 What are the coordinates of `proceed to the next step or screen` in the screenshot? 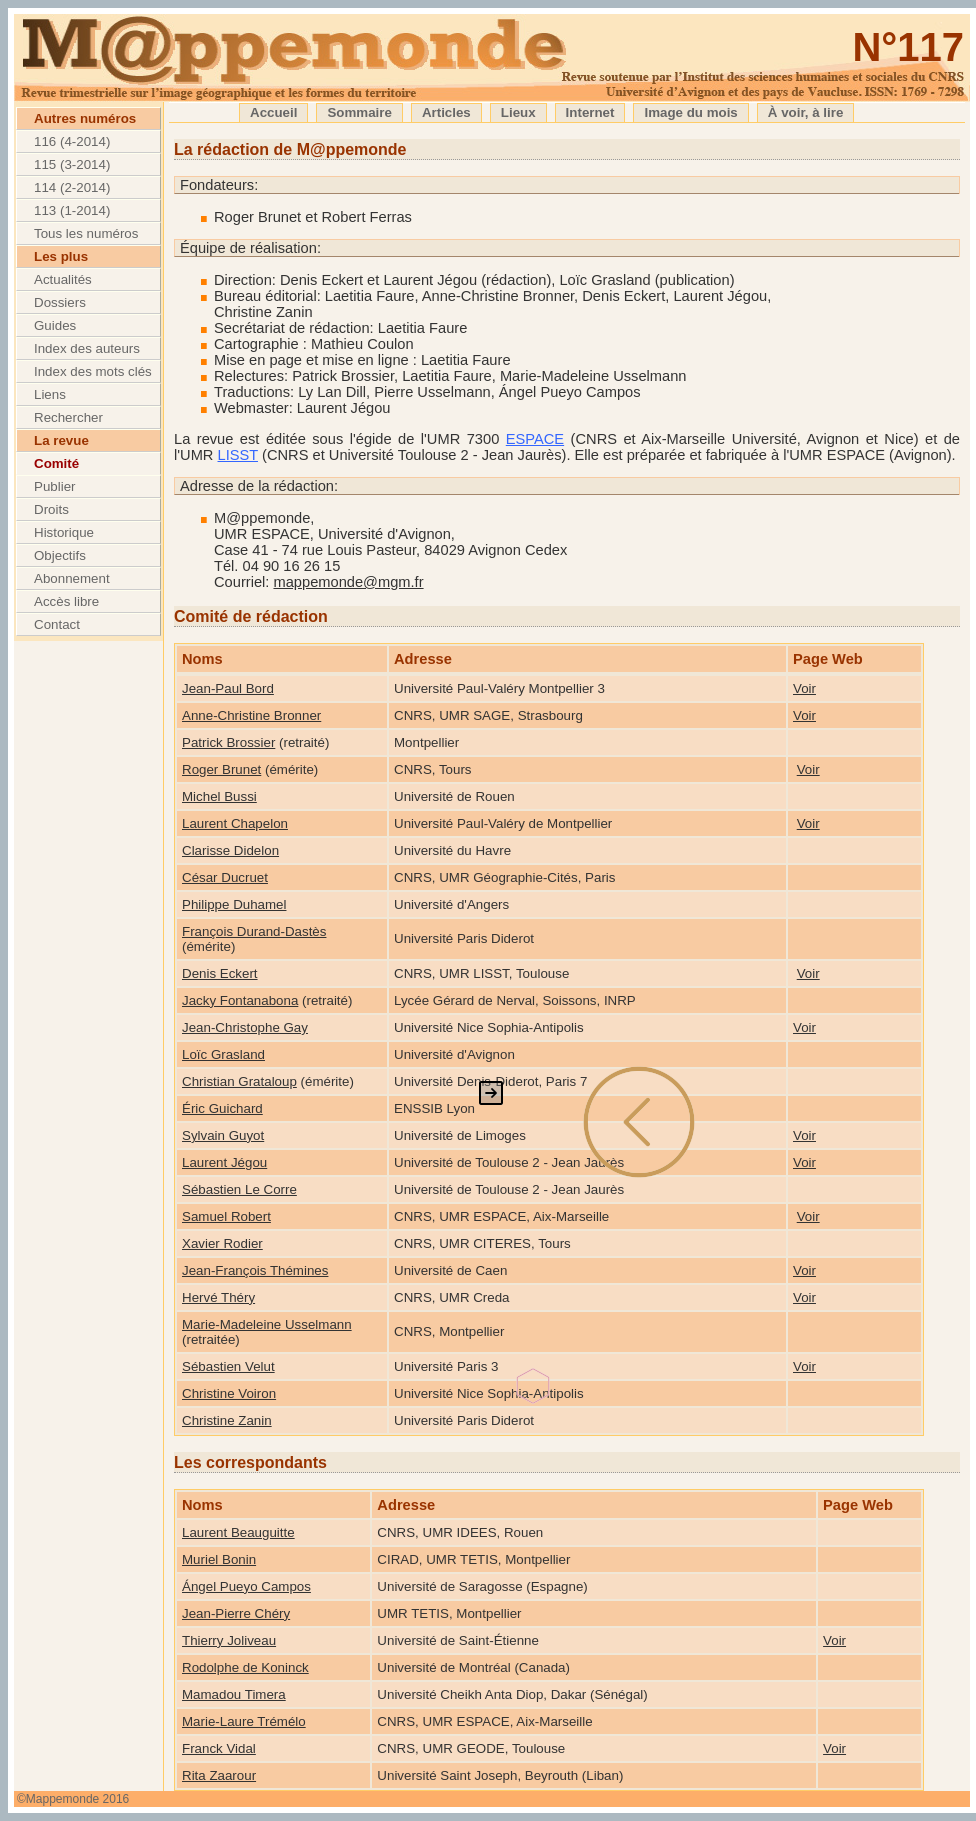 It's located at (491, 1093).